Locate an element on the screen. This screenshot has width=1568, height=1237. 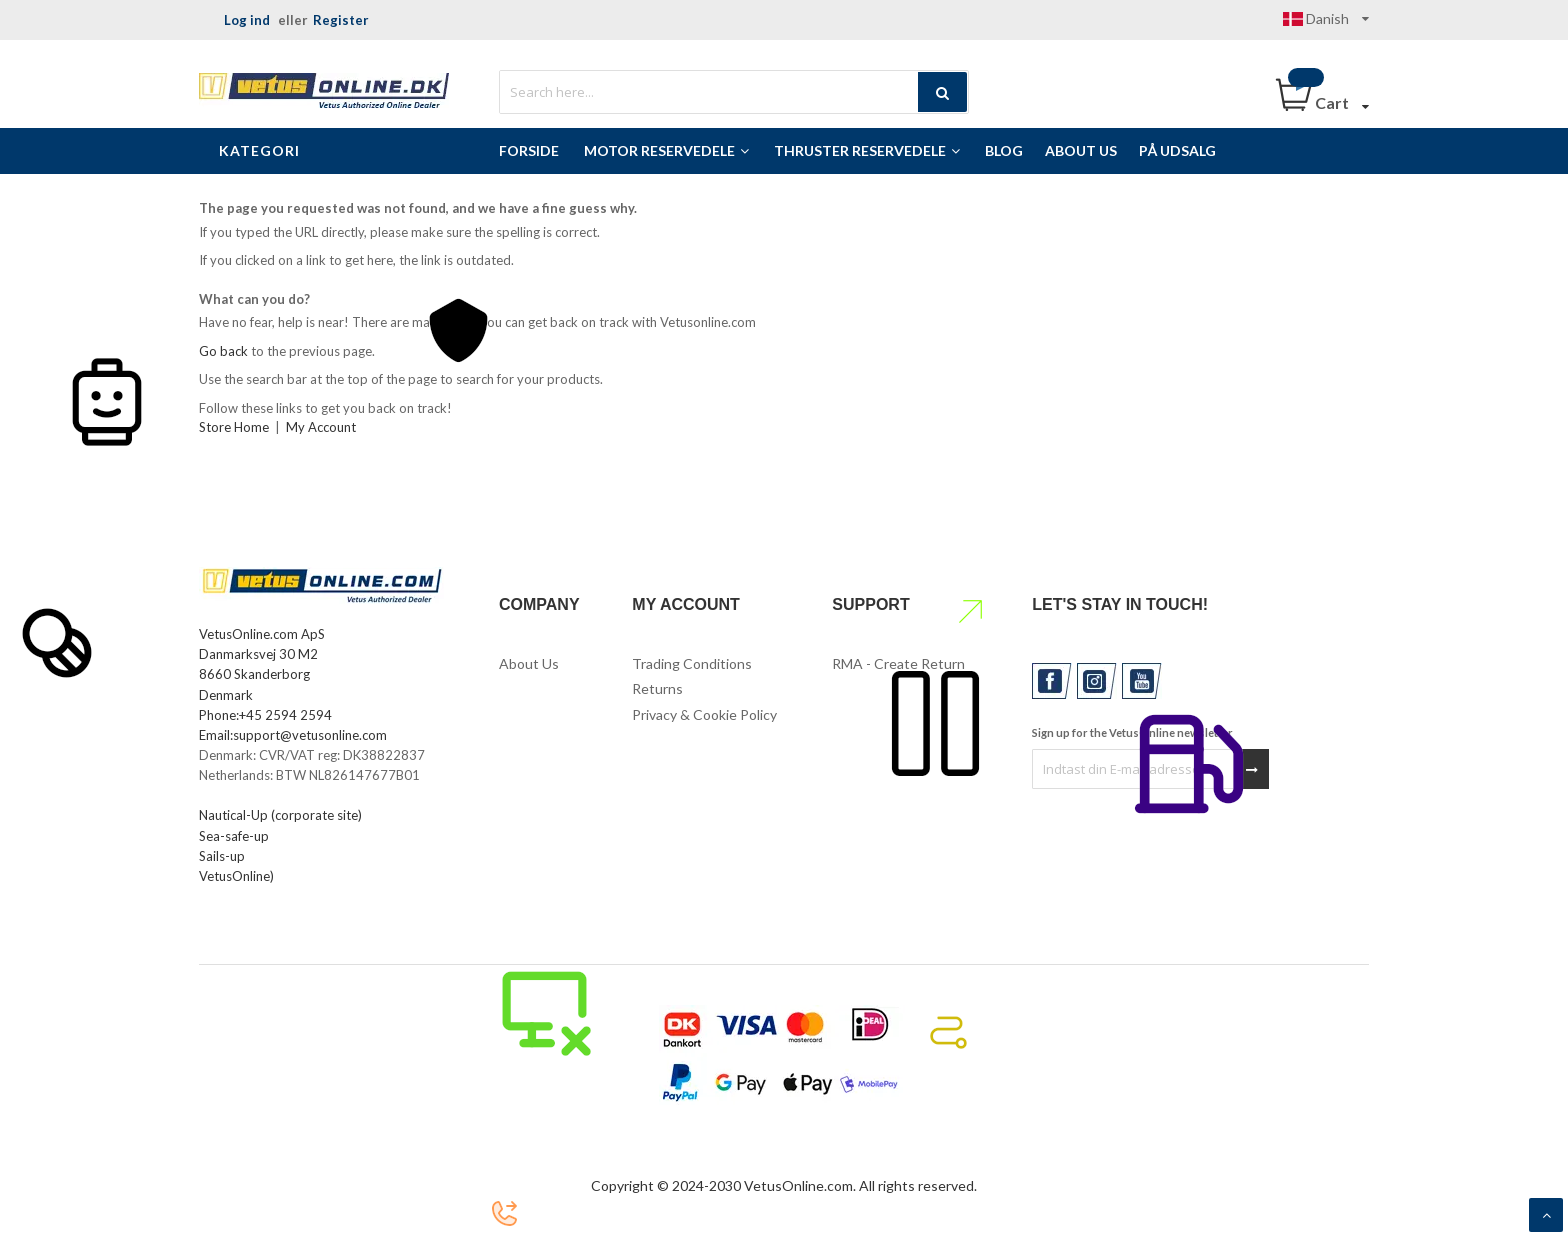
access lego or building block features is located at coordinates (107, 402).